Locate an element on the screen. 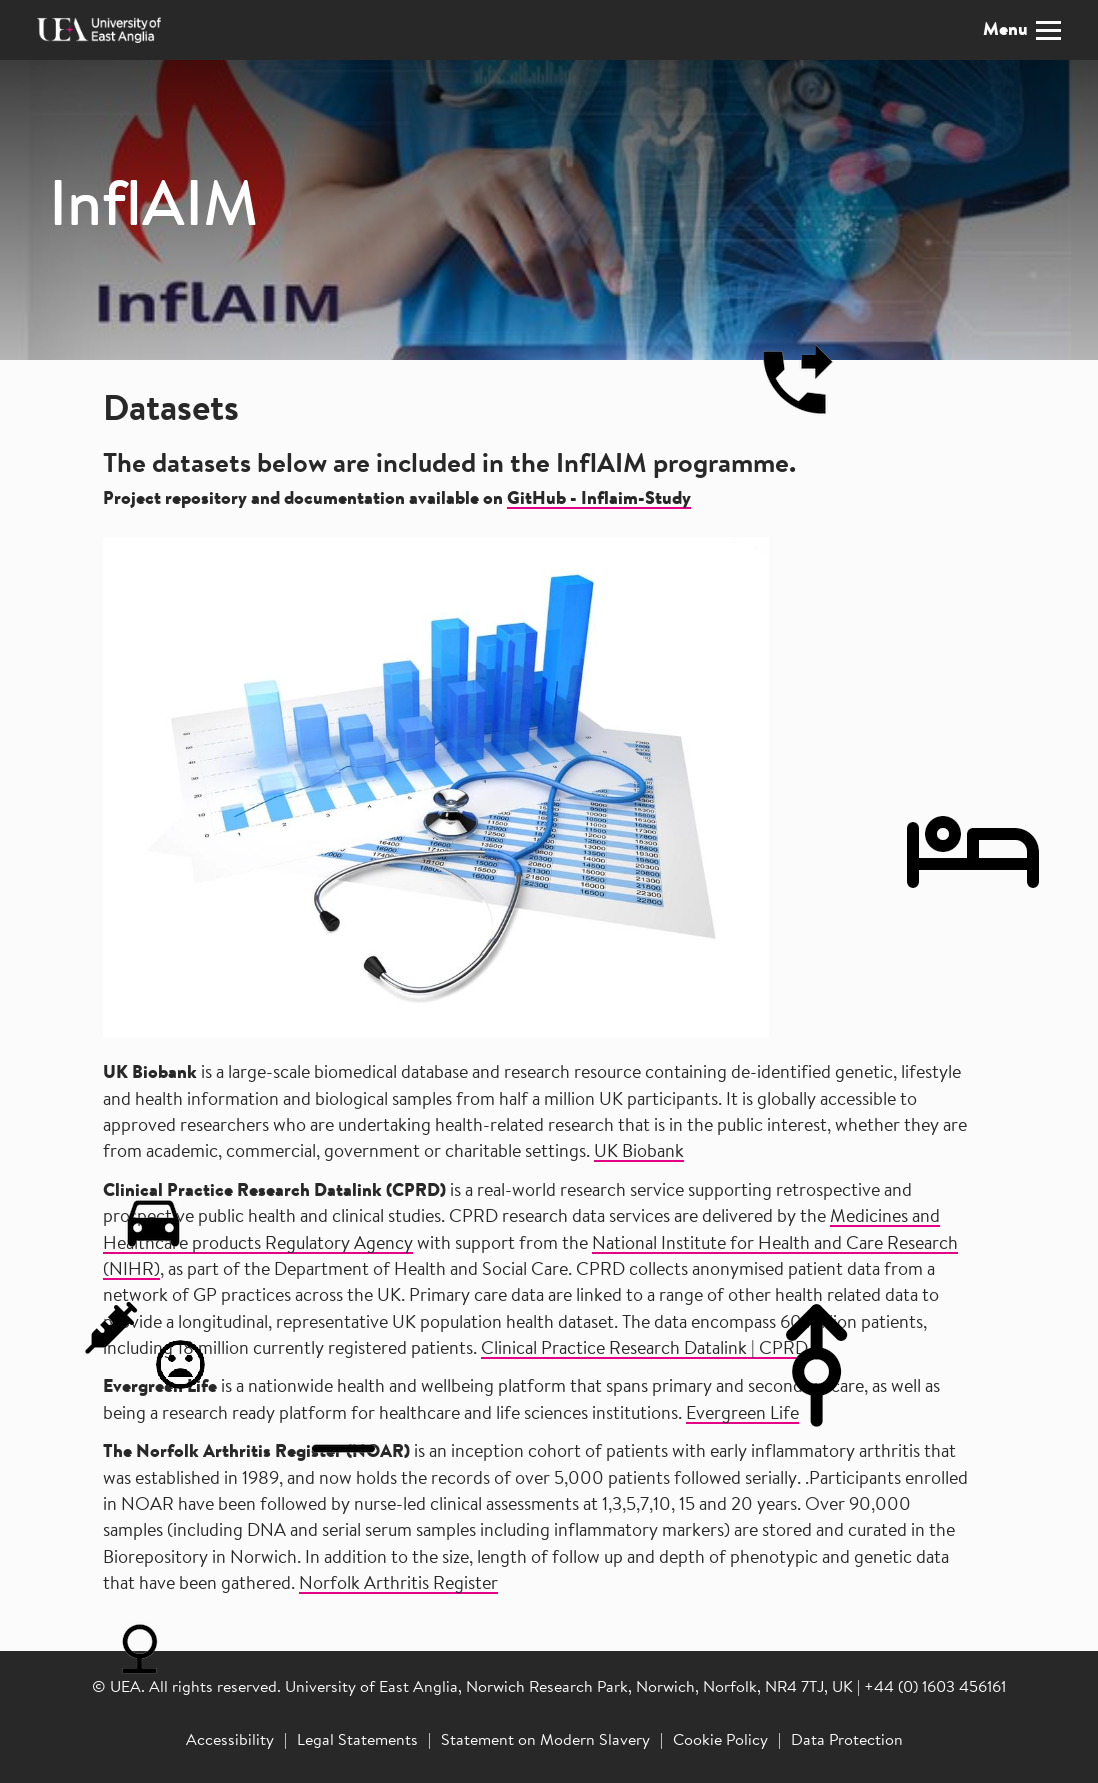  rate your experience as negative is located at coordinates (180, 1364).